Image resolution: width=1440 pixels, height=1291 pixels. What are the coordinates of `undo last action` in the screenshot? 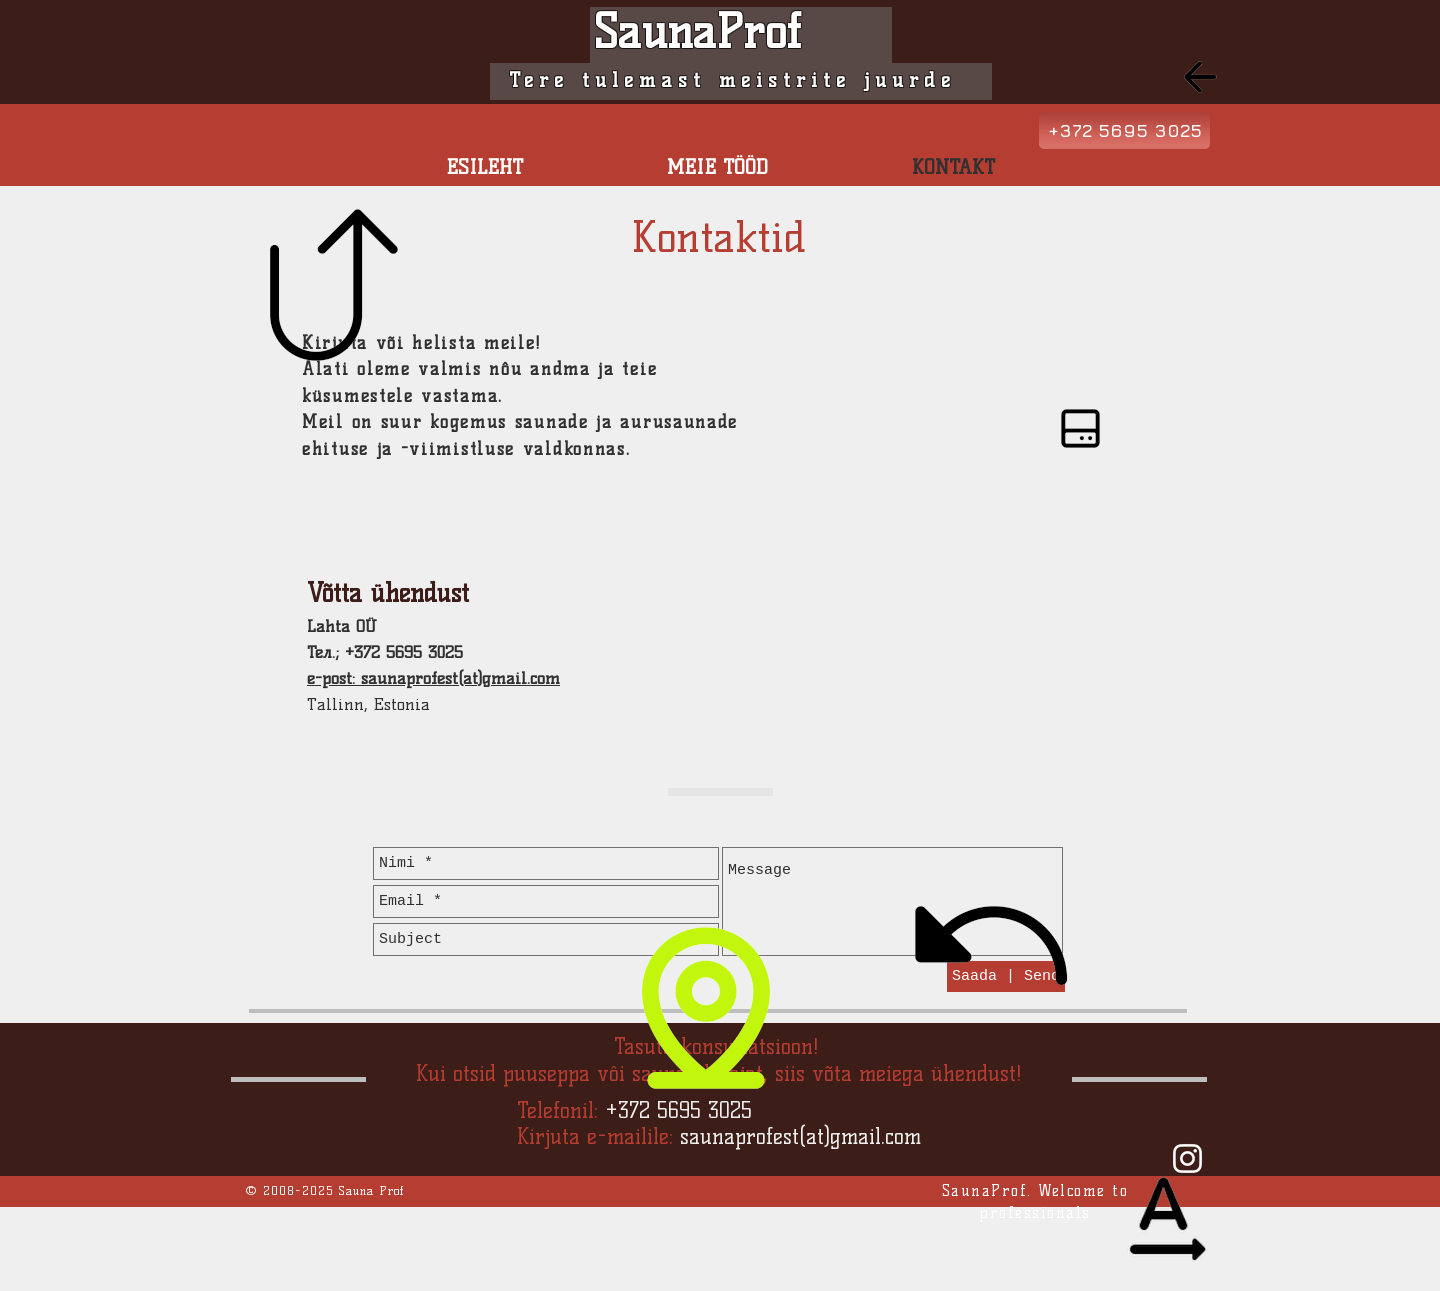 It's located at (994, 940).